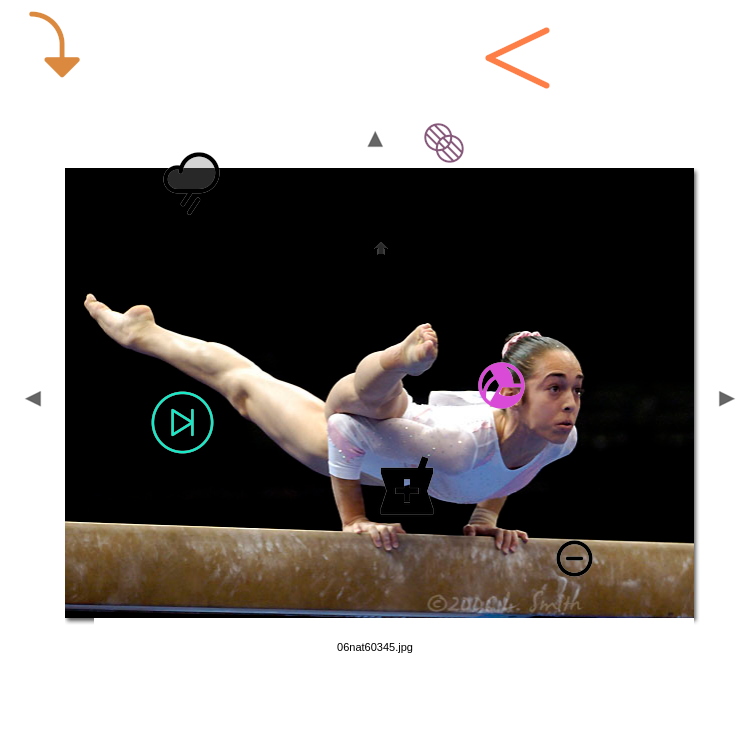  I want to click on upload a file or content, so click(381, 249).